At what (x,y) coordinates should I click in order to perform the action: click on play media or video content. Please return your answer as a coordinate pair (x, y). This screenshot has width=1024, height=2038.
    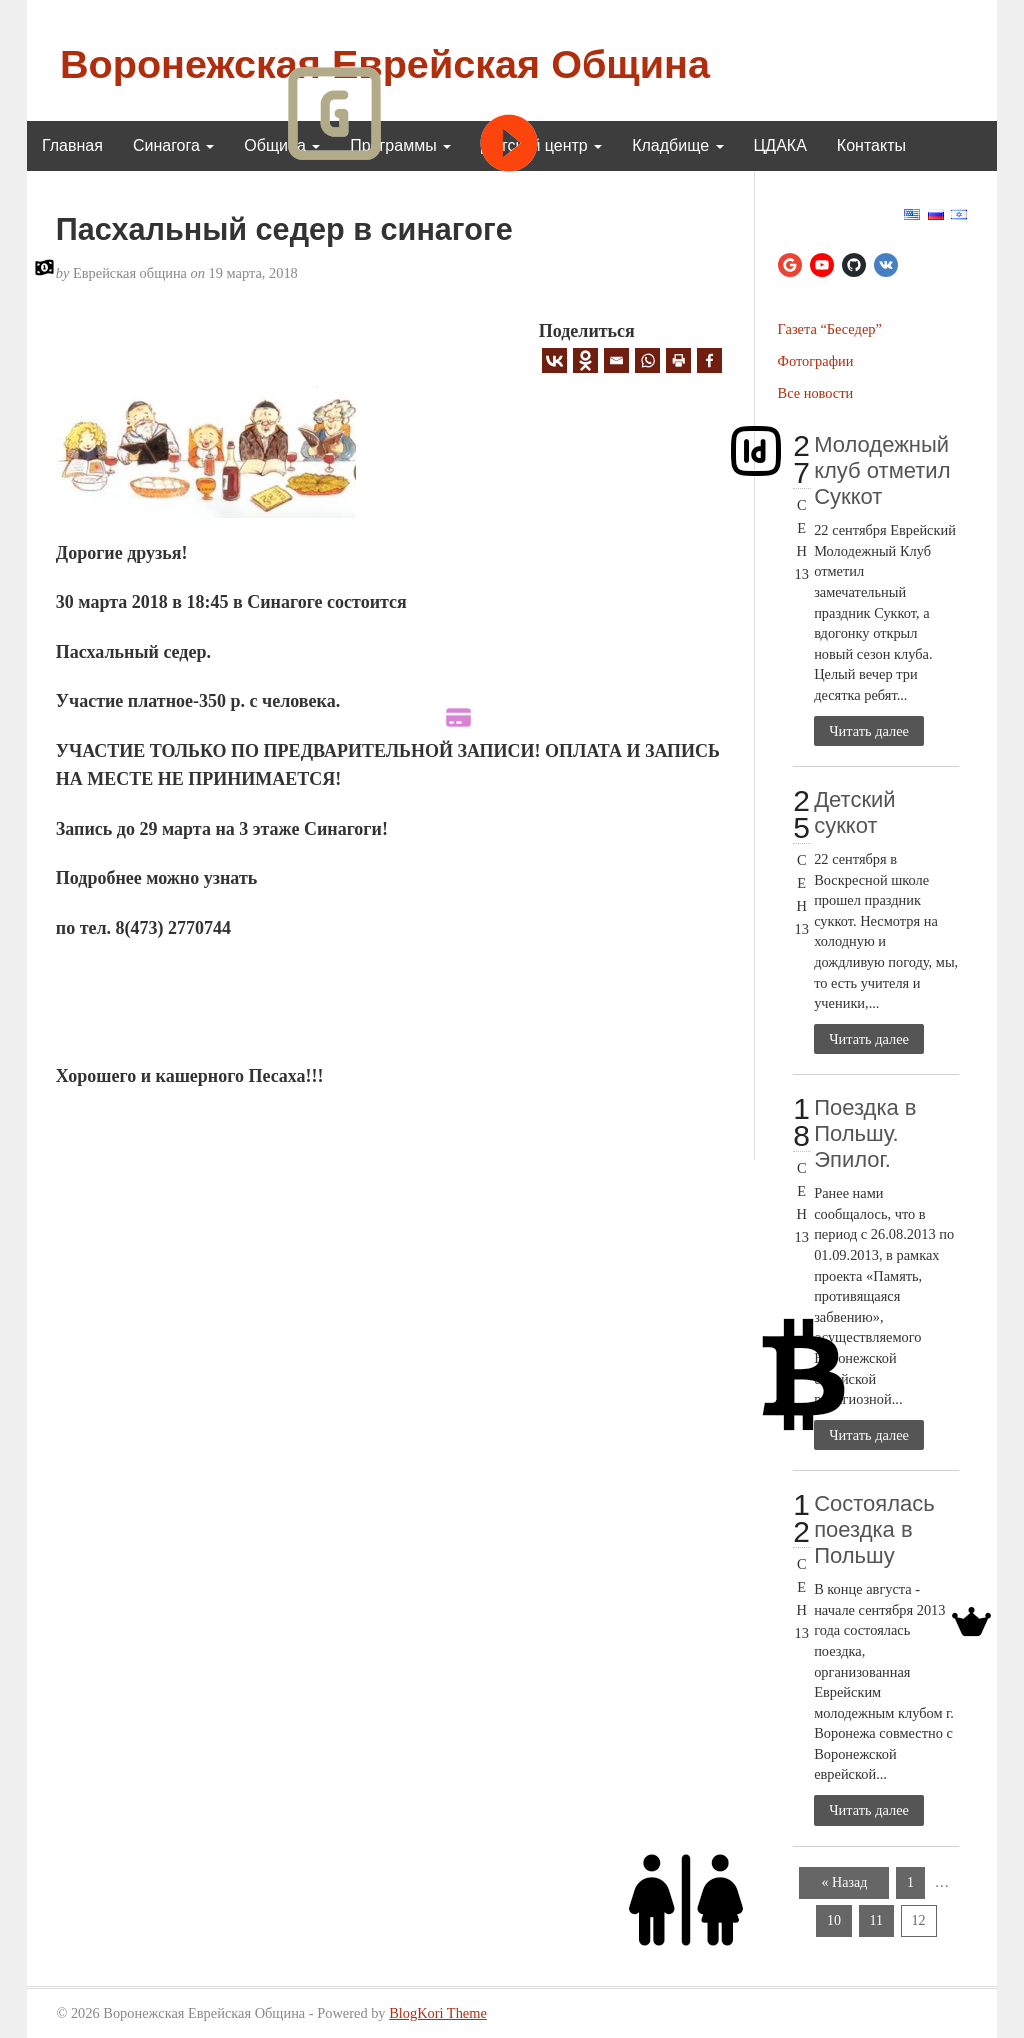
    Looking at the image, I should click on (509, 143).